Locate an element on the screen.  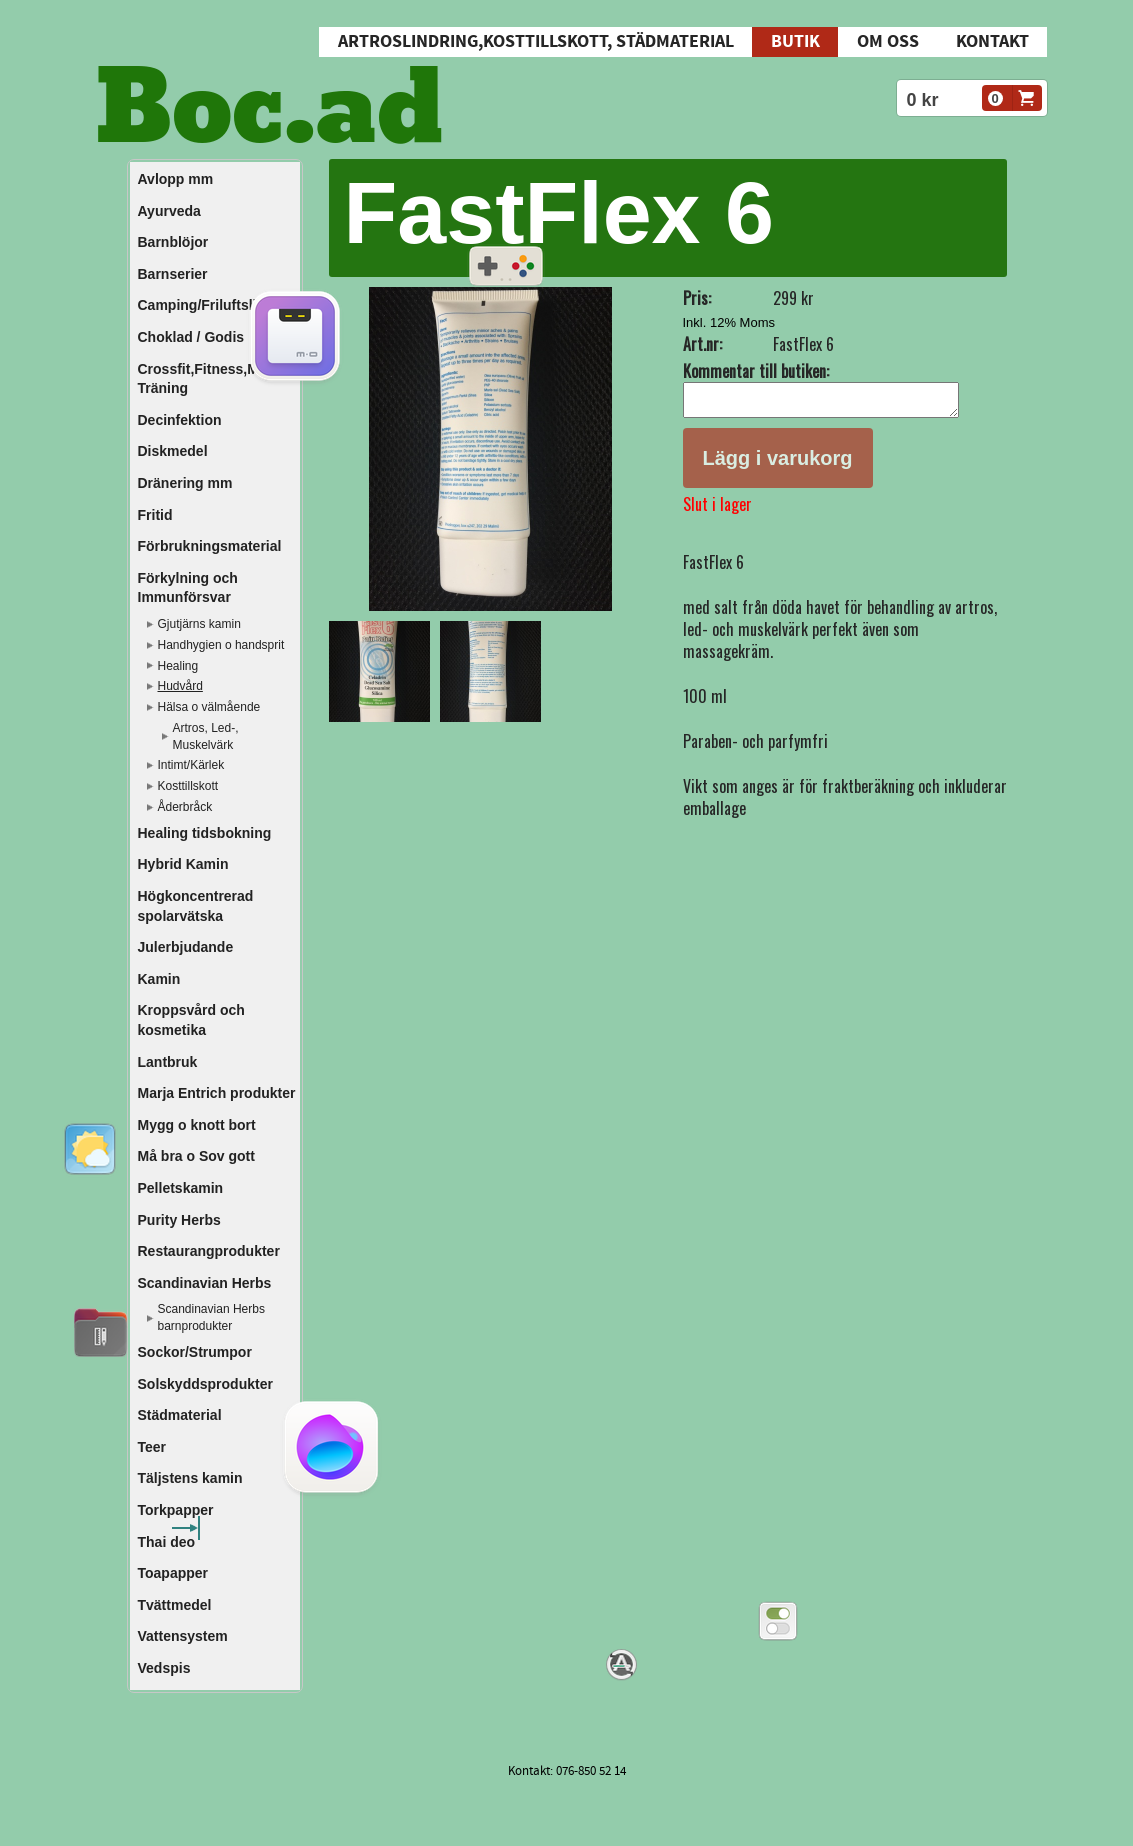
open fleet IDE application is located at coordinates (330, 1447).